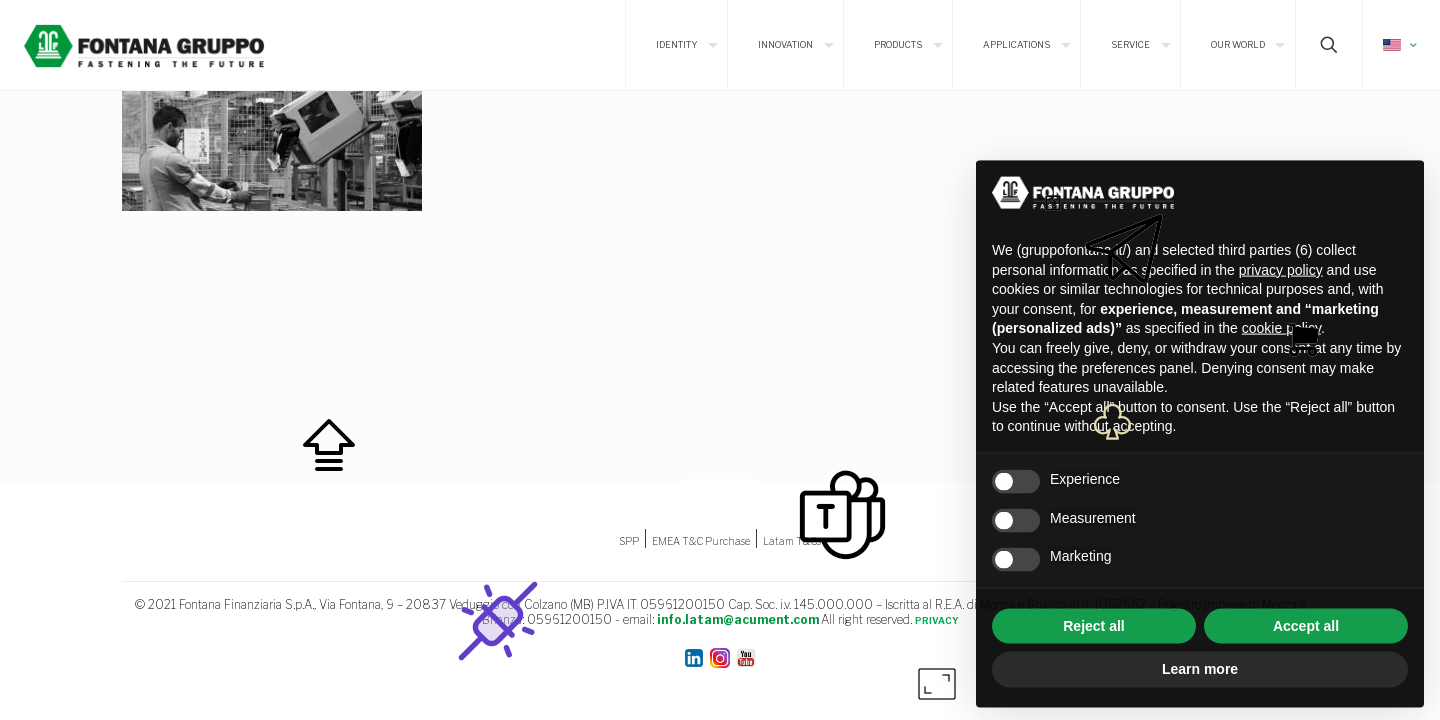 Image resolution: width=1440 pixels, height=720 pixels. What do you see at coordinates (842, 516) in the screenshot?
I see `open microsoft teams` at bounding box center [842, 516].